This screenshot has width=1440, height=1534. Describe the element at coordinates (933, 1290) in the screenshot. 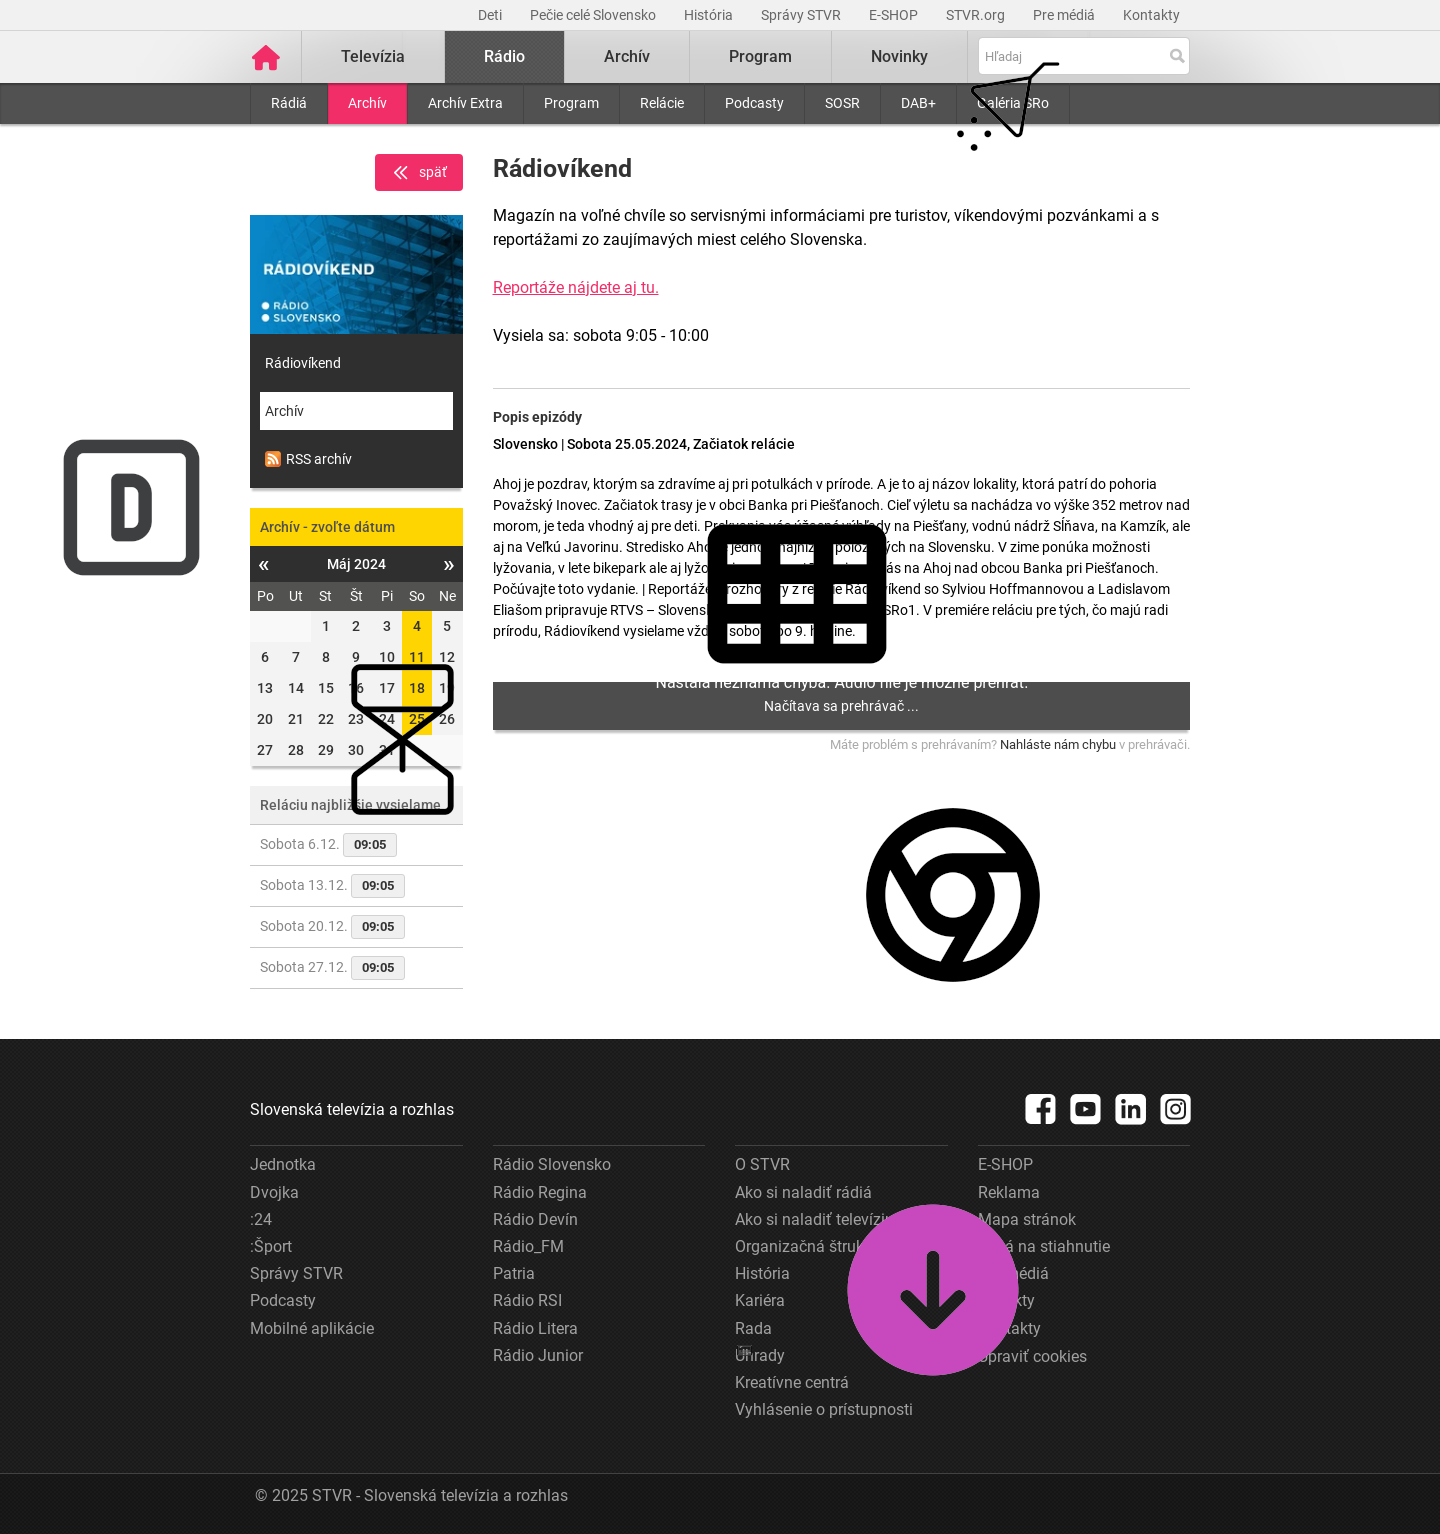

I see `download file or content` at that location.